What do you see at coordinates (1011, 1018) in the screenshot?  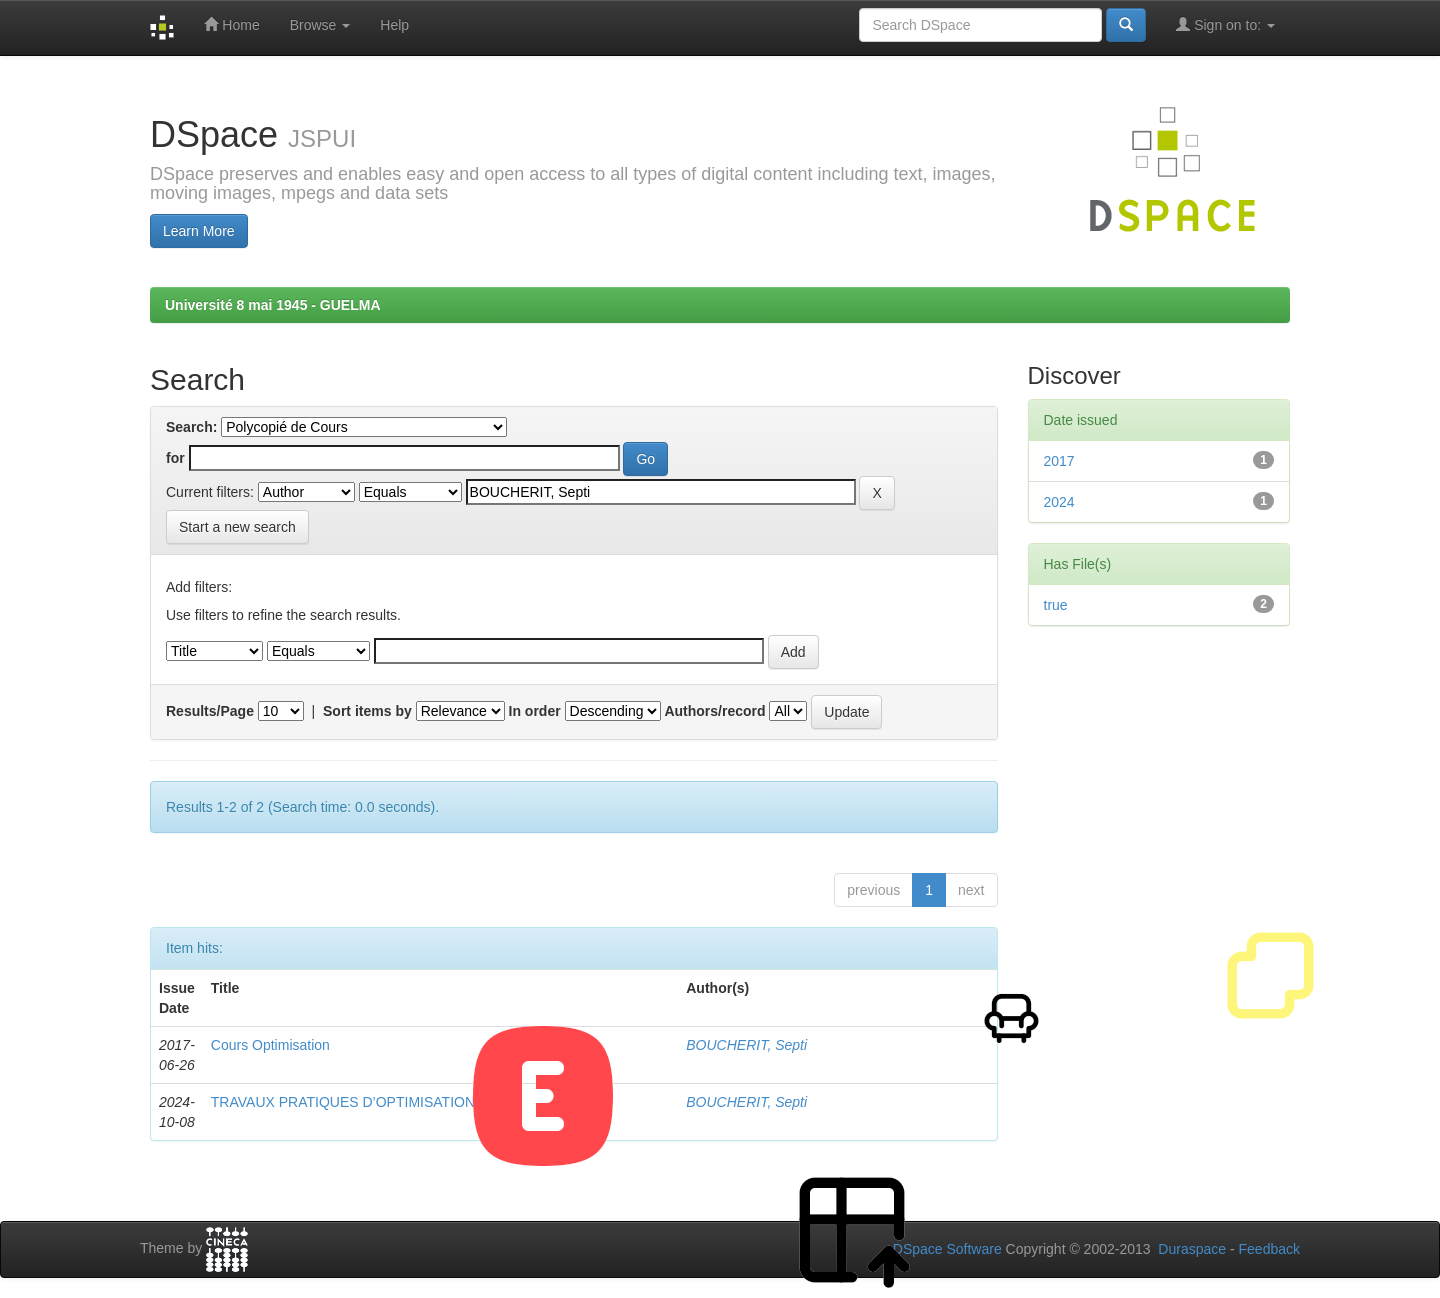 I see `browse furniture or seating options` at bounding box center [1011, 1018].